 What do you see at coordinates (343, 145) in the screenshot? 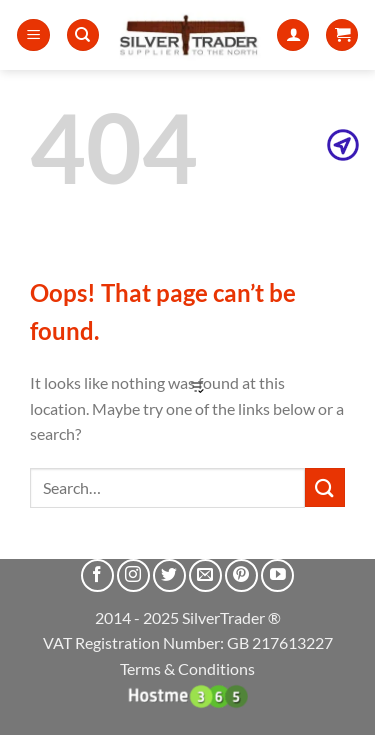
I see `access current location services` at bounding box center [343, 145].